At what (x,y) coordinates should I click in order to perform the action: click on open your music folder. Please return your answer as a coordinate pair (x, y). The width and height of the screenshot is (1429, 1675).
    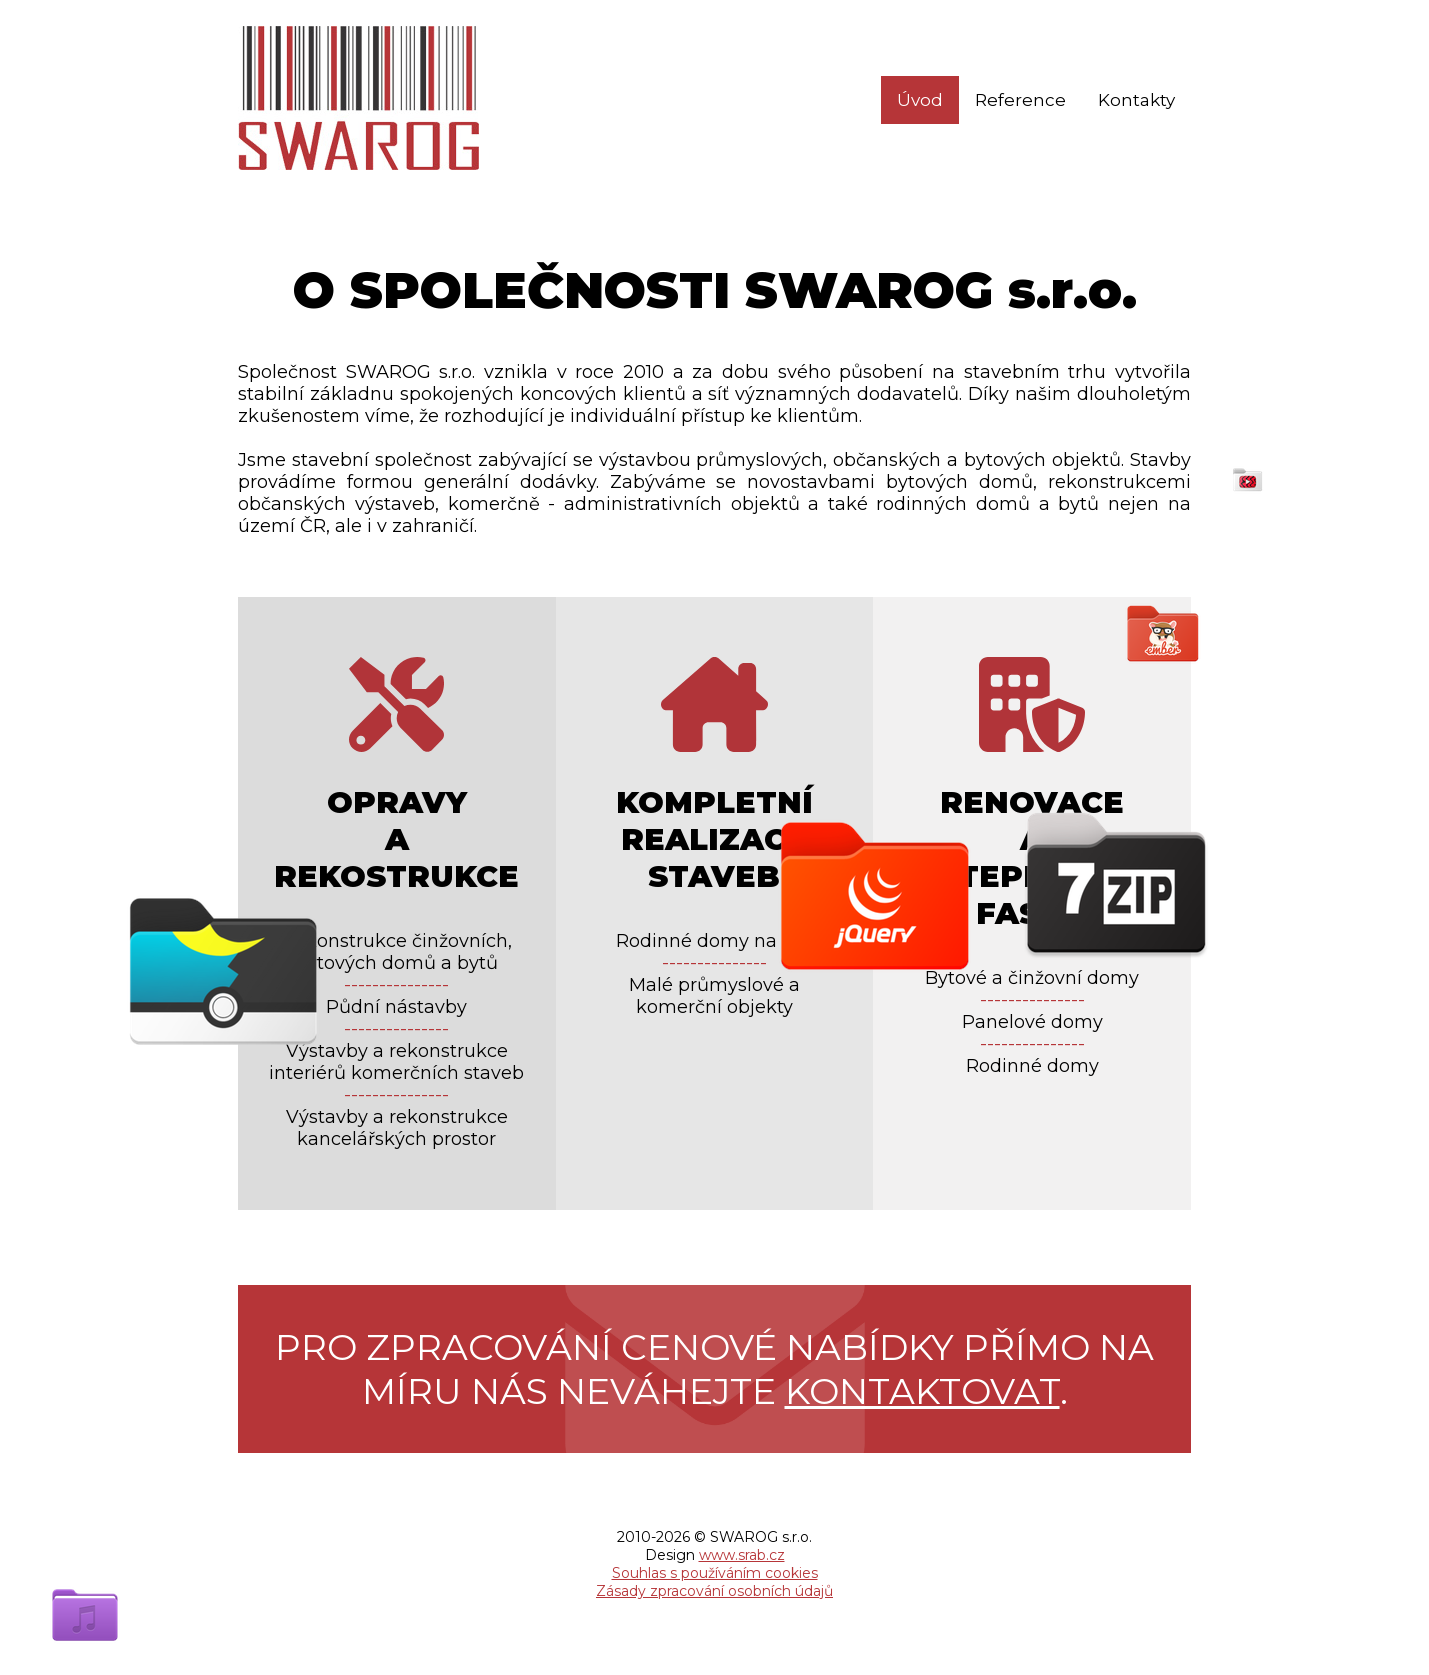
    Looking at the image, I should click on (85, 1615).